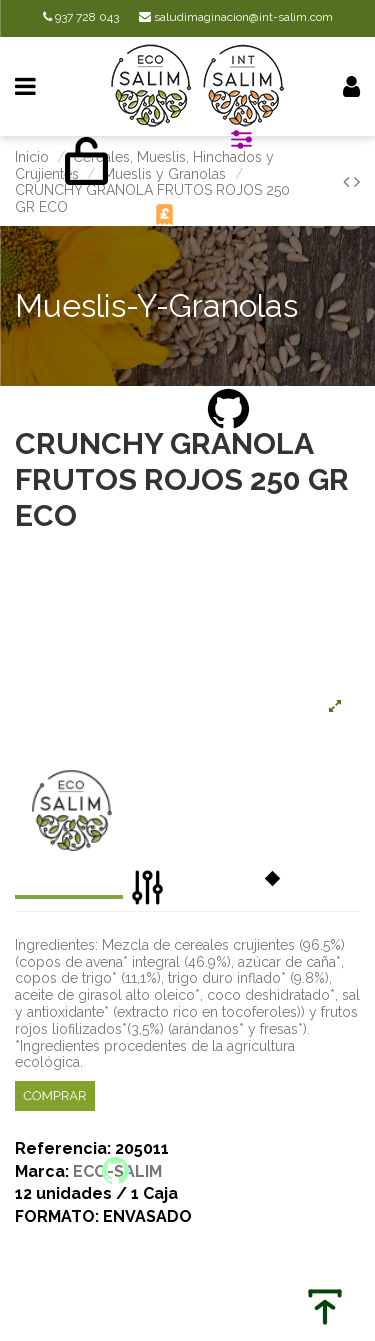 This screenshot has height=1341, width=375. I want to click on unlocked or unsecured state, so click(86, 163).